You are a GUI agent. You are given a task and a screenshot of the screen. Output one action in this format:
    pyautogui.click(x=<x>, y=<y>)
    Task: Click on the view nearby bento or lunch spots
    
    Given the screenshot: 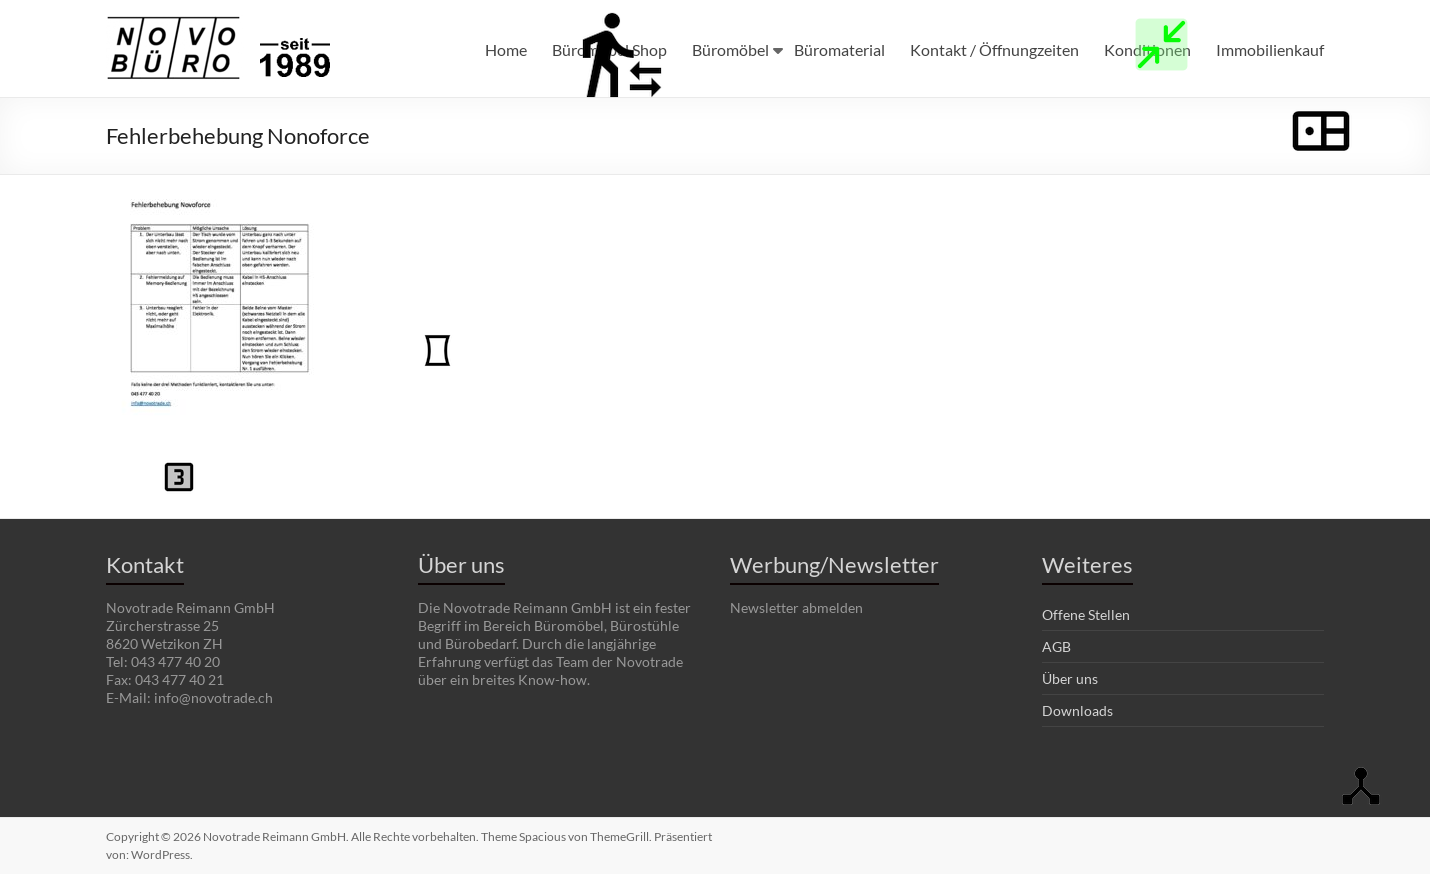 What is the action you would take?
    pyautogui.click(x=1321, y=131)
    